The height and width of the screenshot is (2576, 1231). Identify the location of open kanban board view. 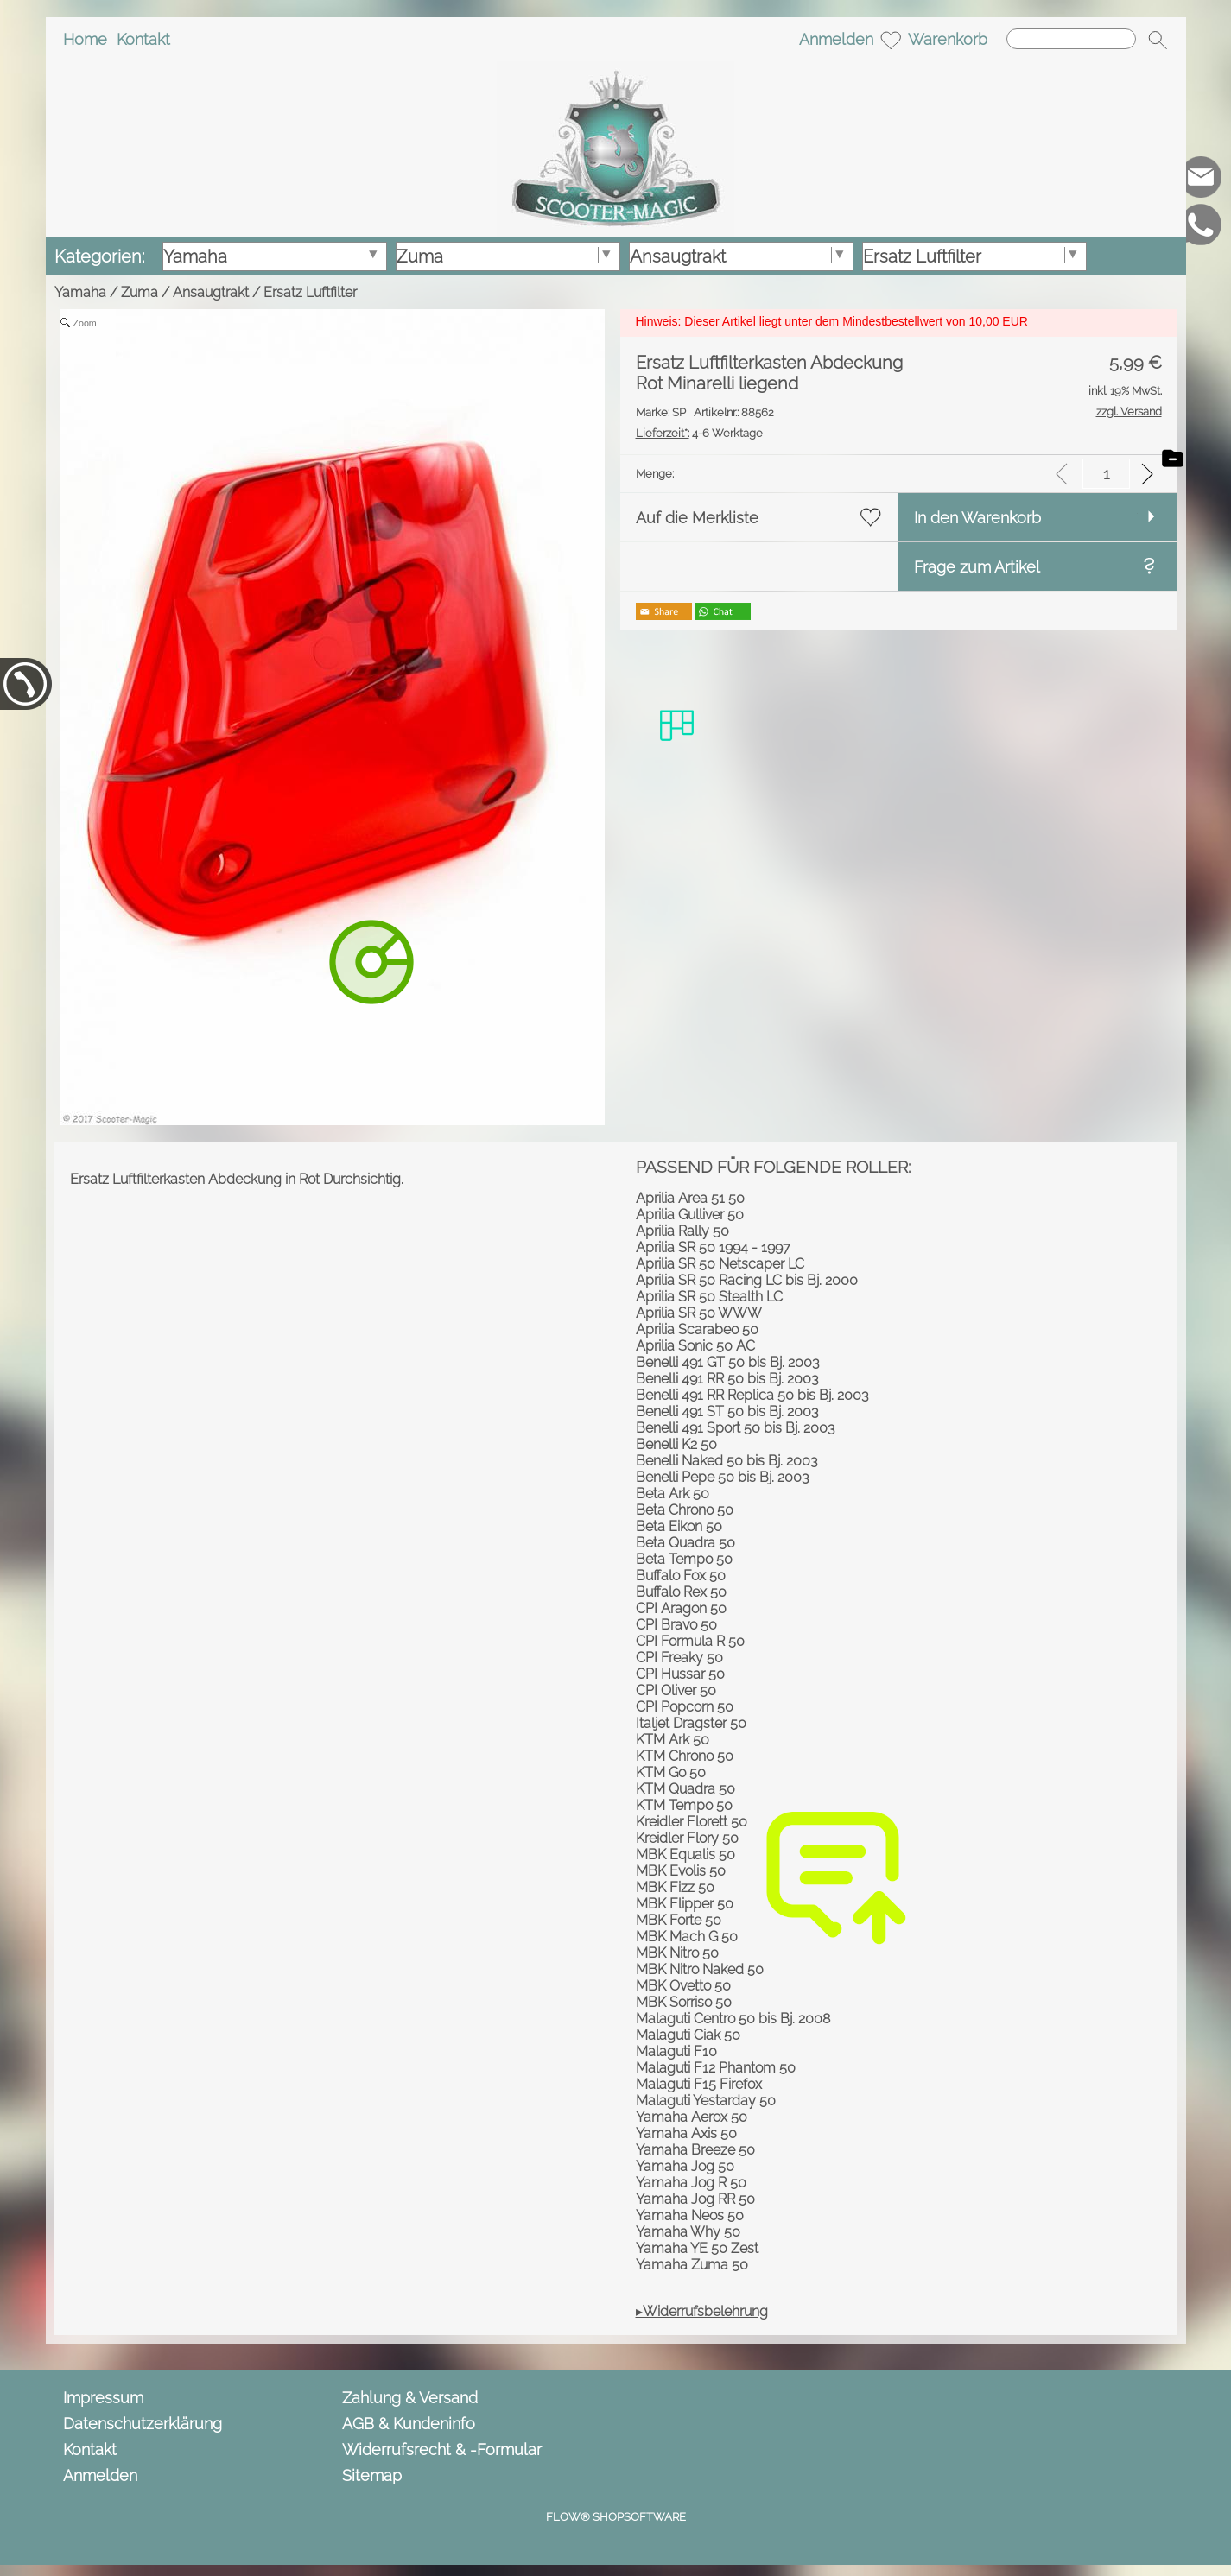
(676, 724).